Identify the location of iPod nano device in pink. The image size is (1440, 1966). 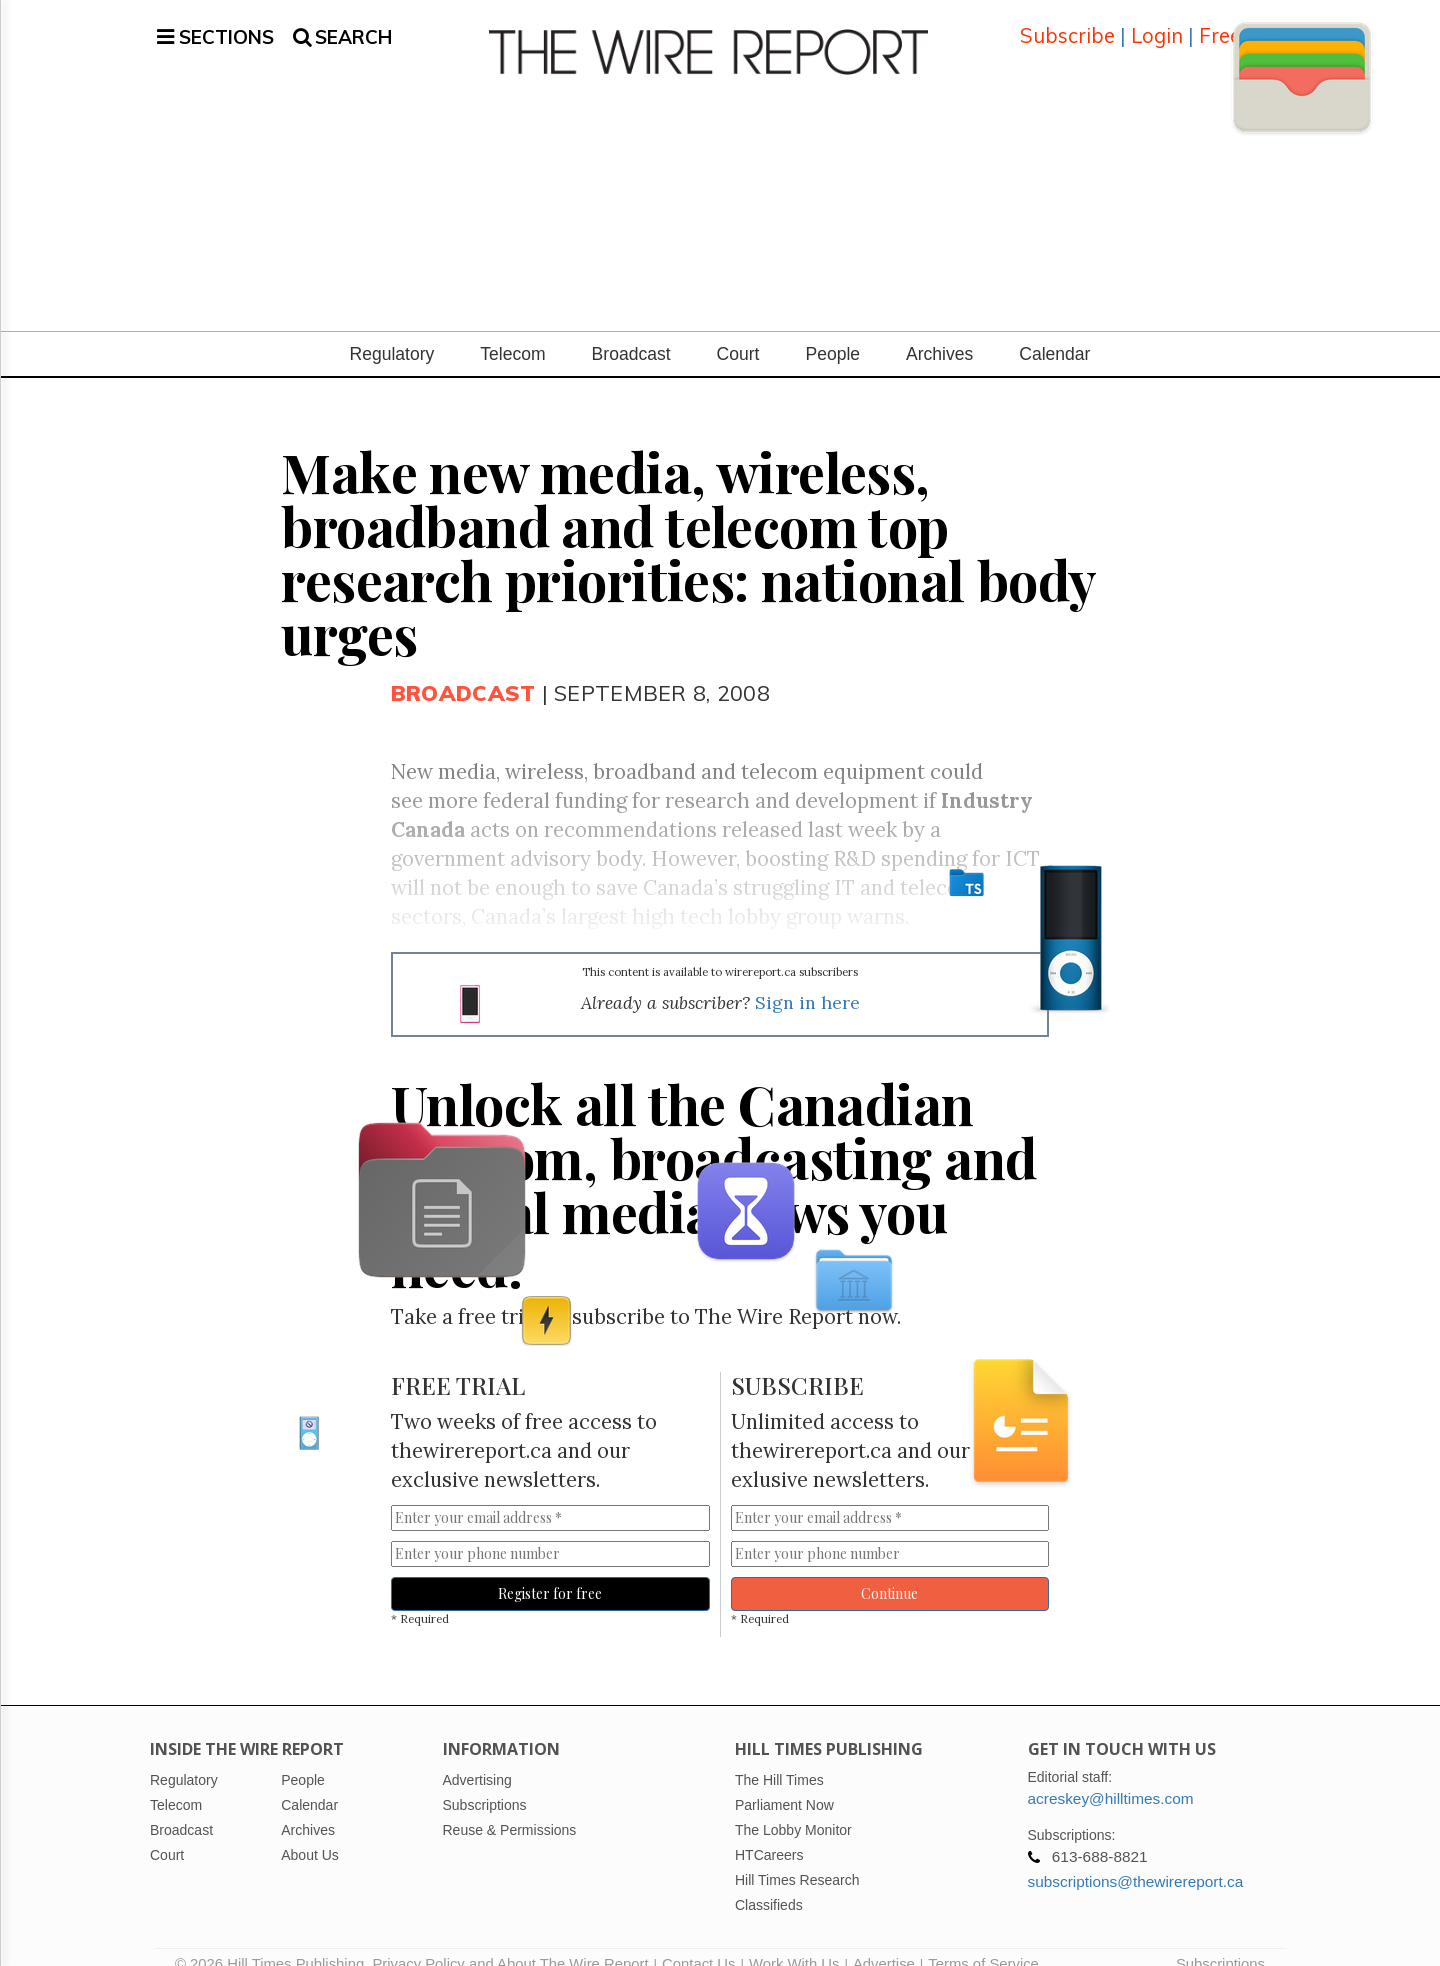
(470, 1004).